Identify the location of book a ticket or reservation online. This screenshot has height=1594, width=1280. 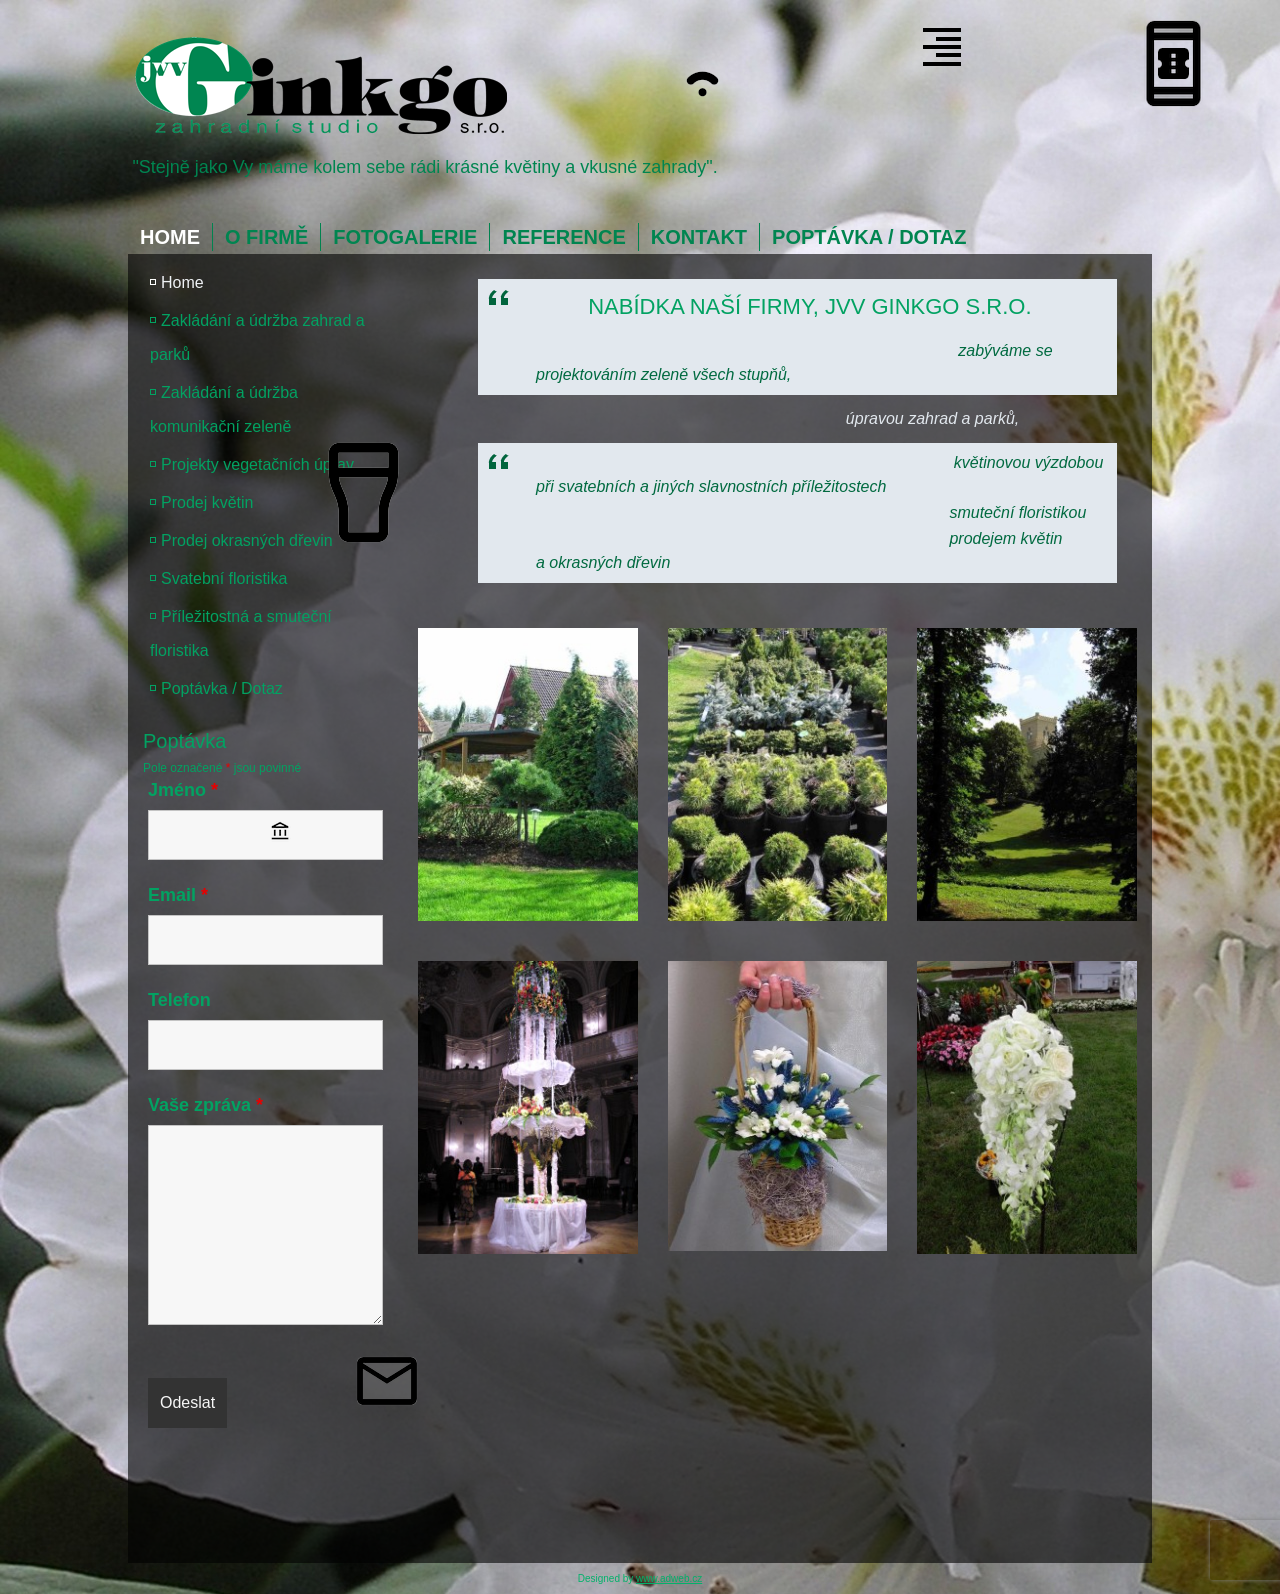
(1173, 63).